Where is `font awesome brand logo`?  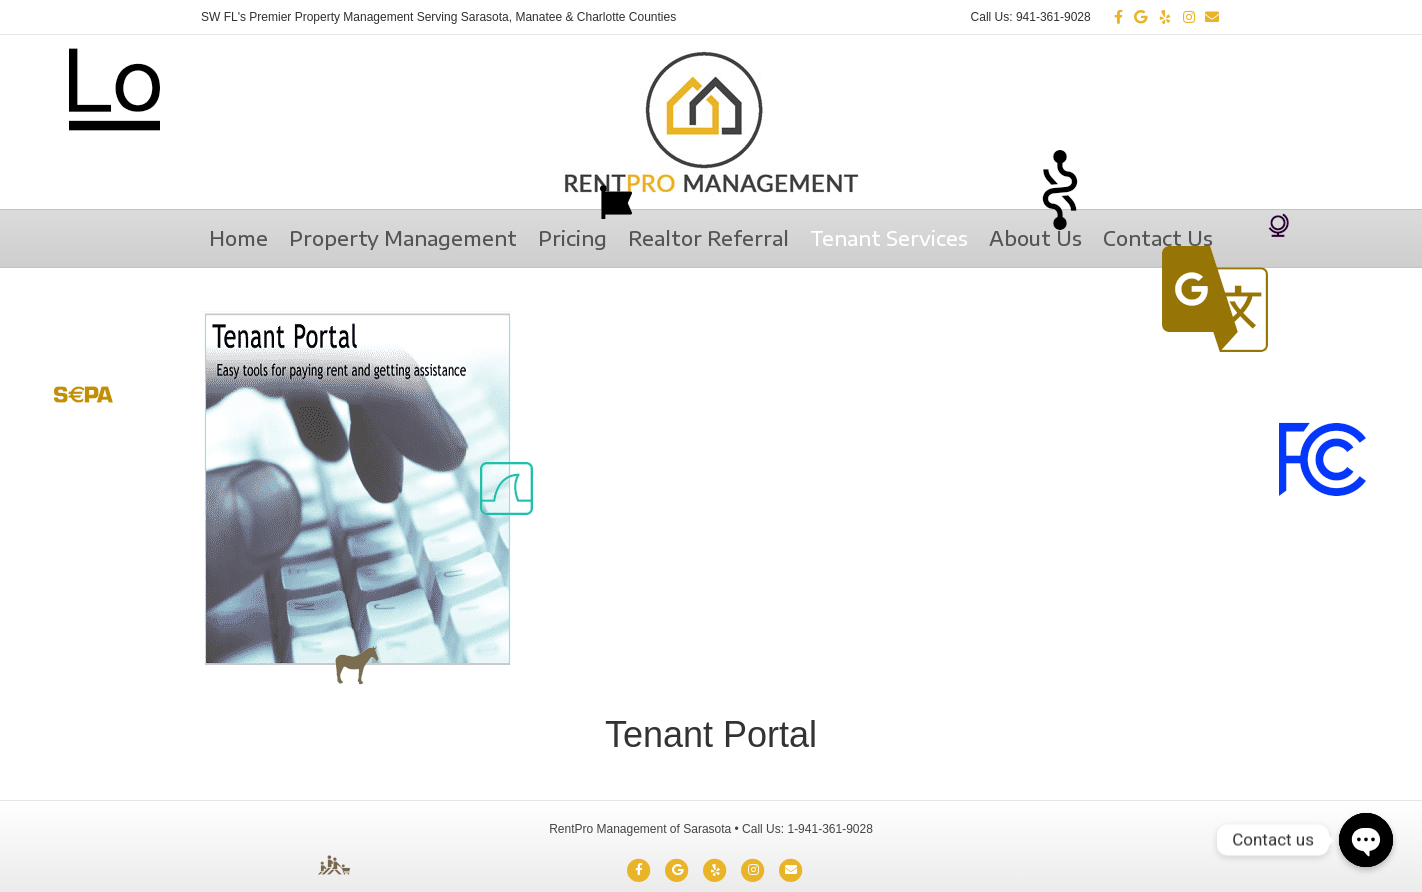
font awesome brand logo is located at coordinates (616, 202).